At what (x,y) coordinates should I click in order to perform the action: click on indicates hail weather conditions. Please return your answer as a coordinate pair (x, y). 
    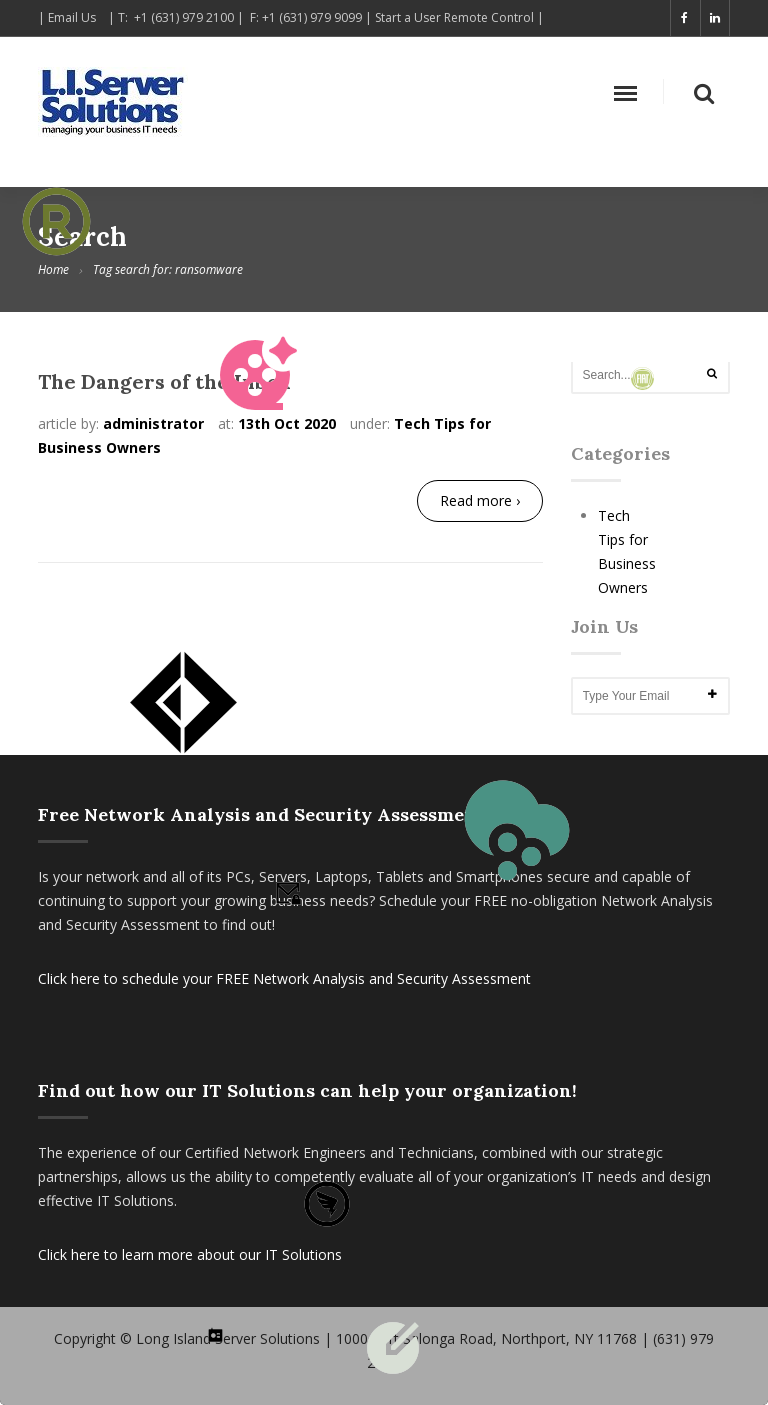
    Looking at the image, I should click on (517, 828).